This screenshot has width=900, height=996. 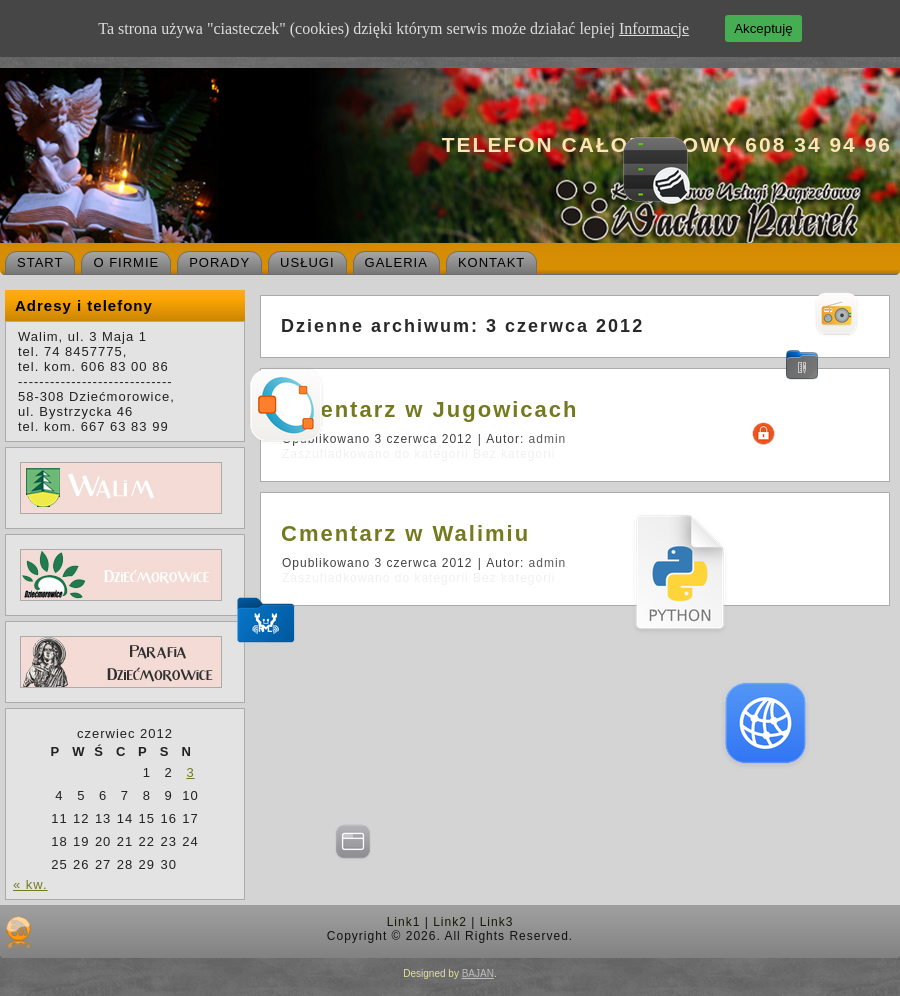 I want to click on open GNU Octave numerical computing application, so click(x=286, y=404).